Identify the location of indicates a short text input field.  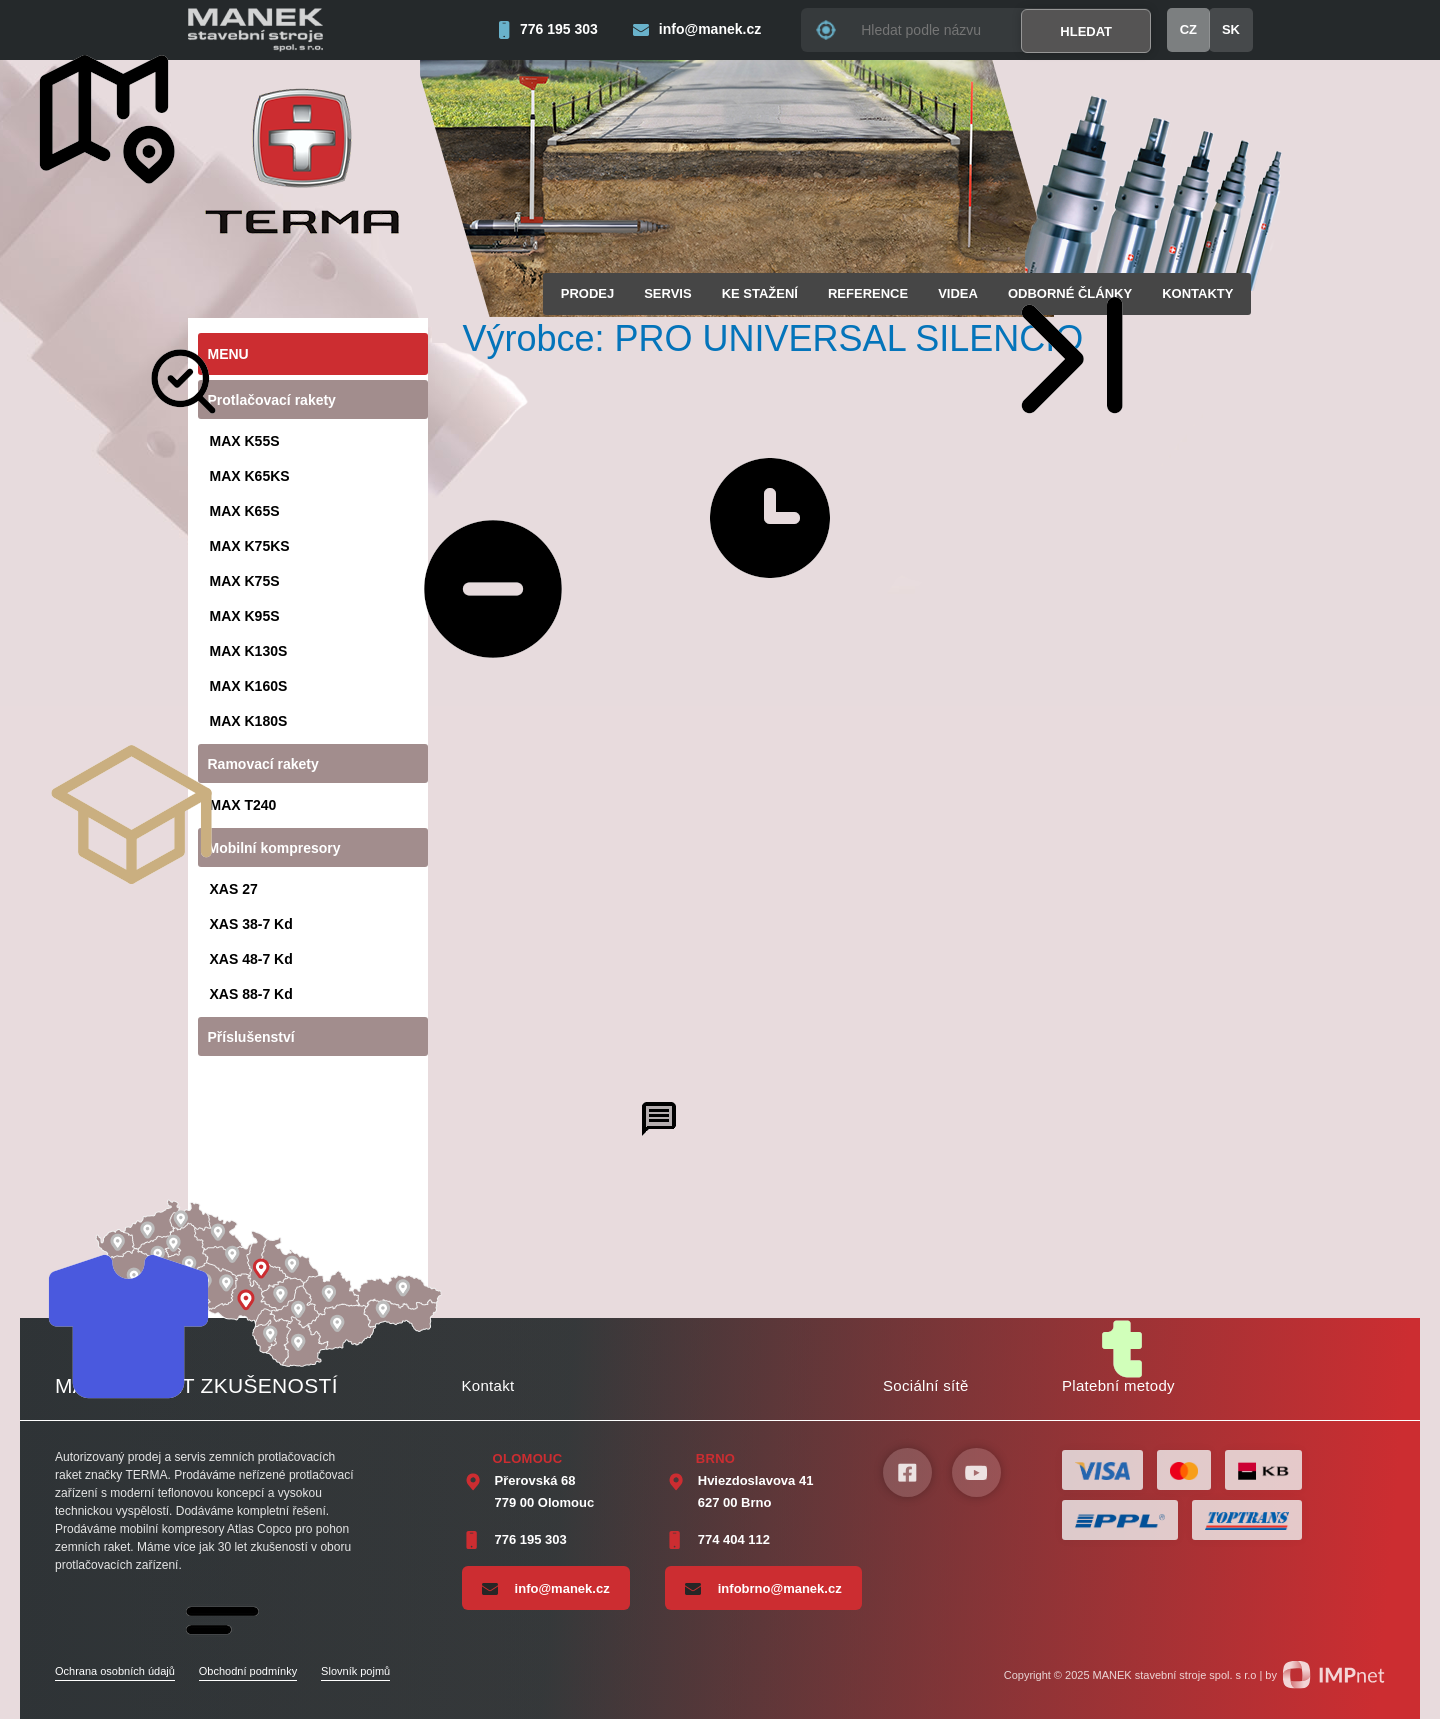
(222, 1620).